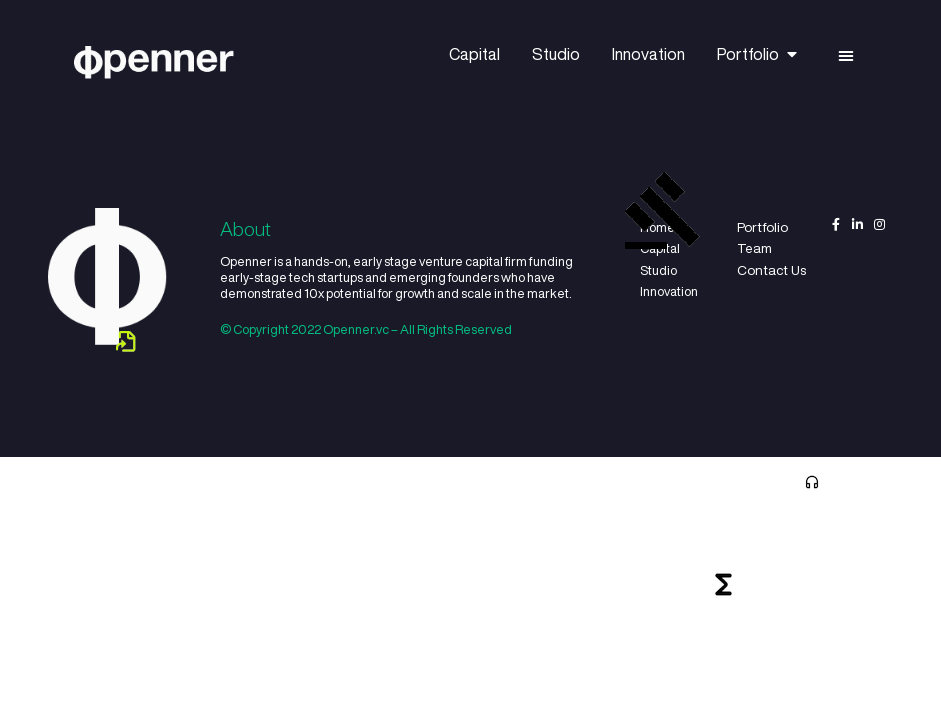  Describe the element at coordinates (127, 342) in the screenshot. I see `create a symbolic link to this file` at that location.